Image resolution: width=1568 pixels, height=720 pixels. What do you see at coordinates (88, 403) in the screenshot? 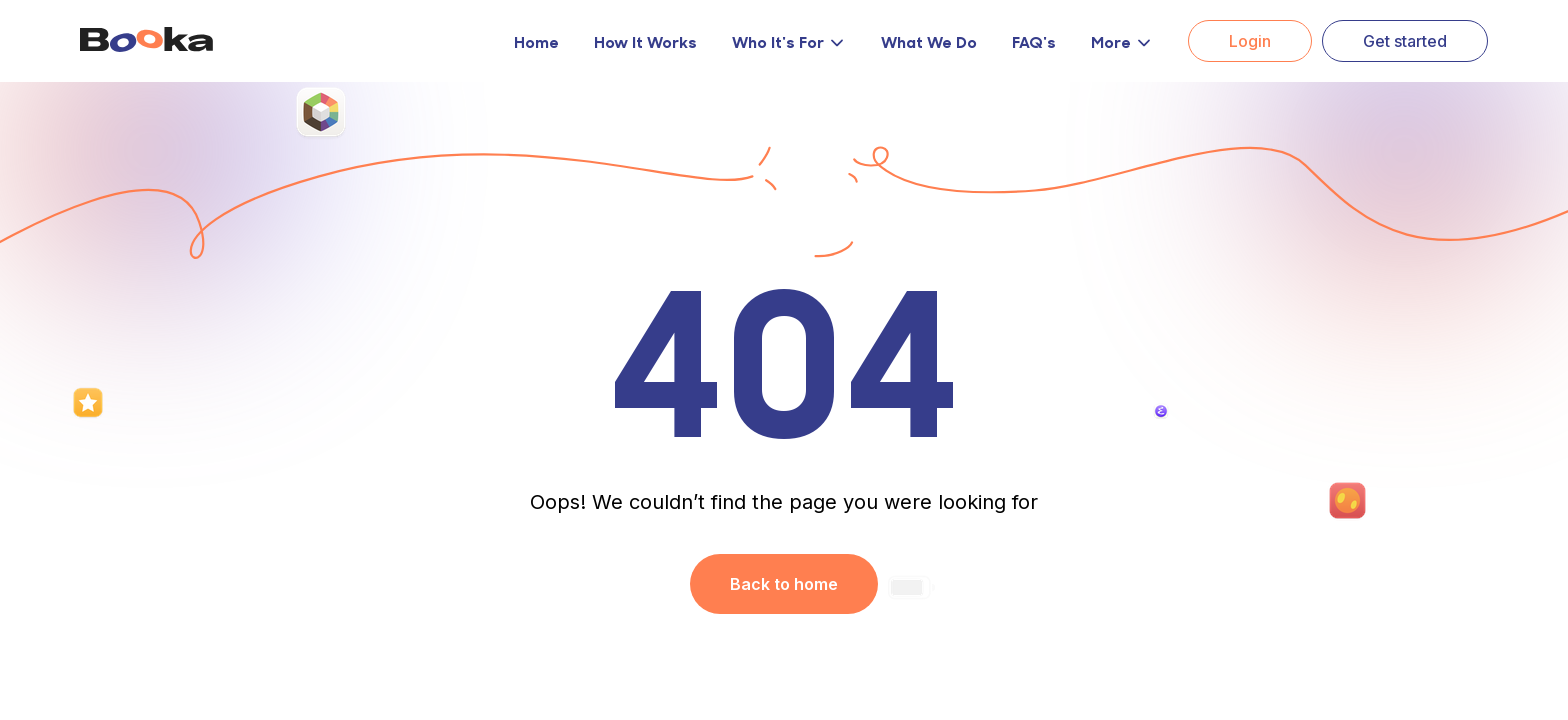
I see `view featured applications` at bounding box center [88, 403].